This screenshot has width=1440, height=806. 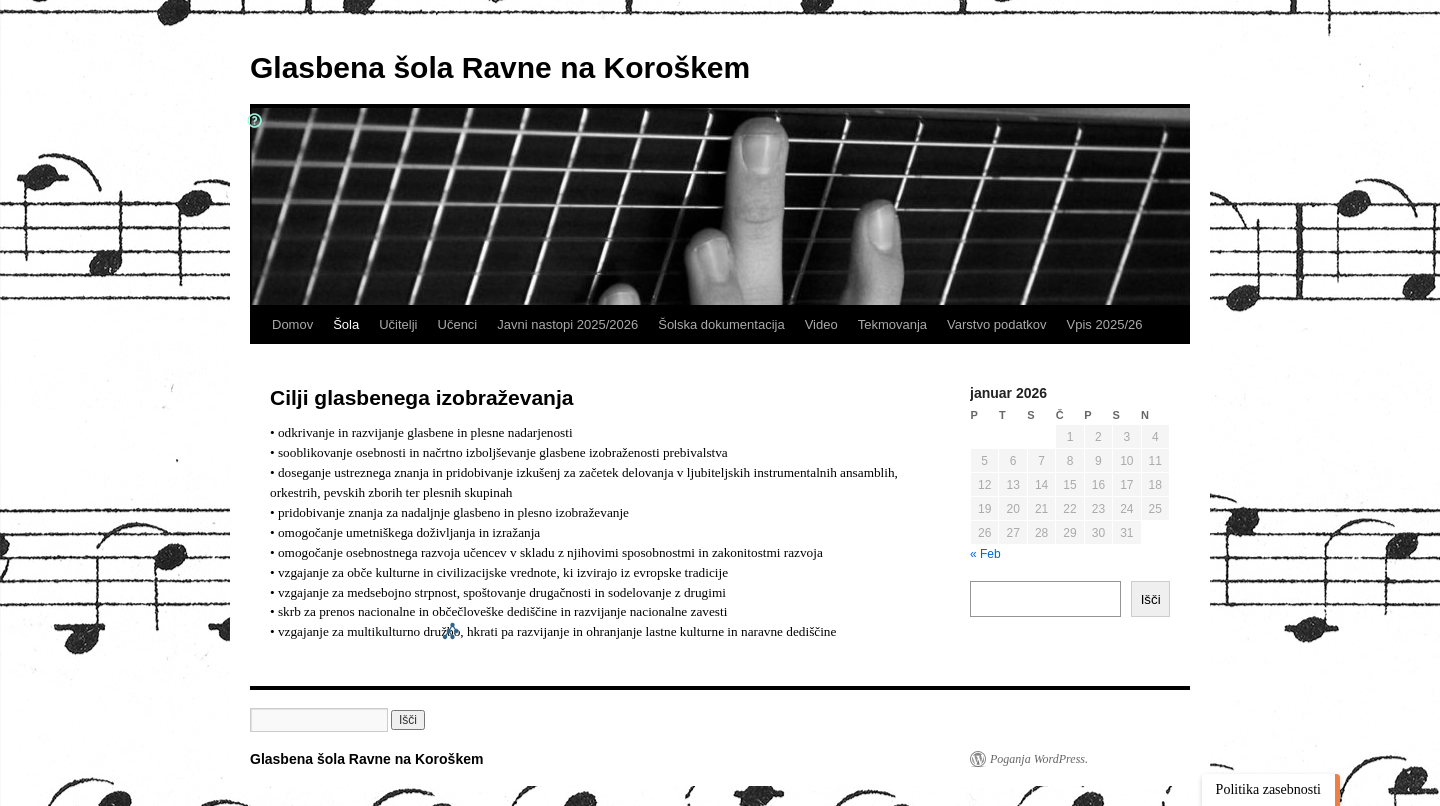 I want to click on view hierarchical data structure, so click(x=451, y=631).